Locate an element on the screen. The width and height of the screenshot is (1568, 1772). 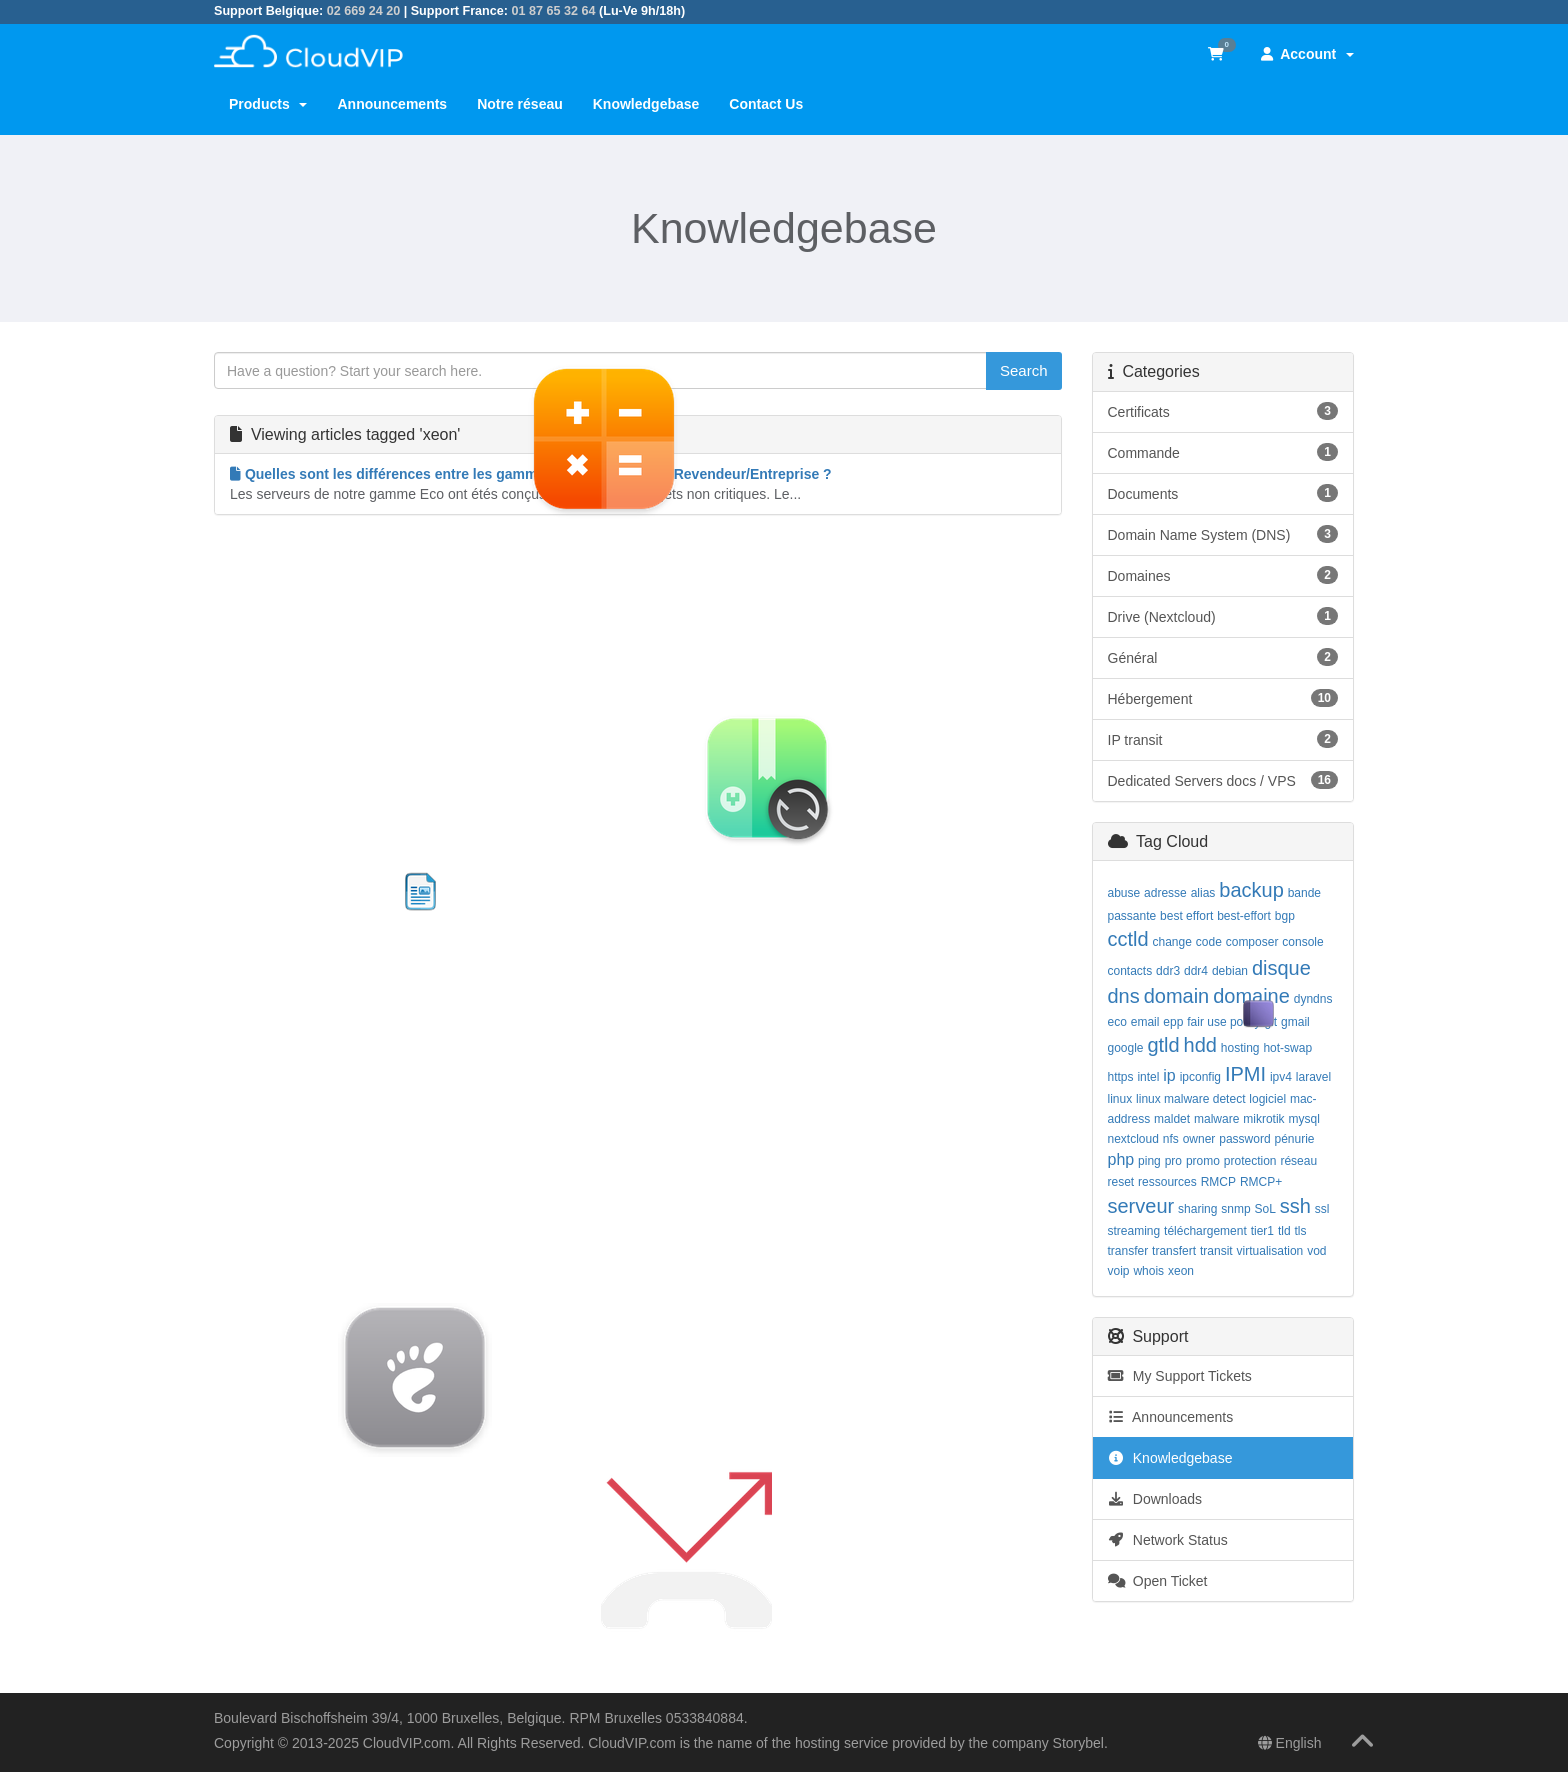
open pcb calculator app is located at coordinates (604, 439).